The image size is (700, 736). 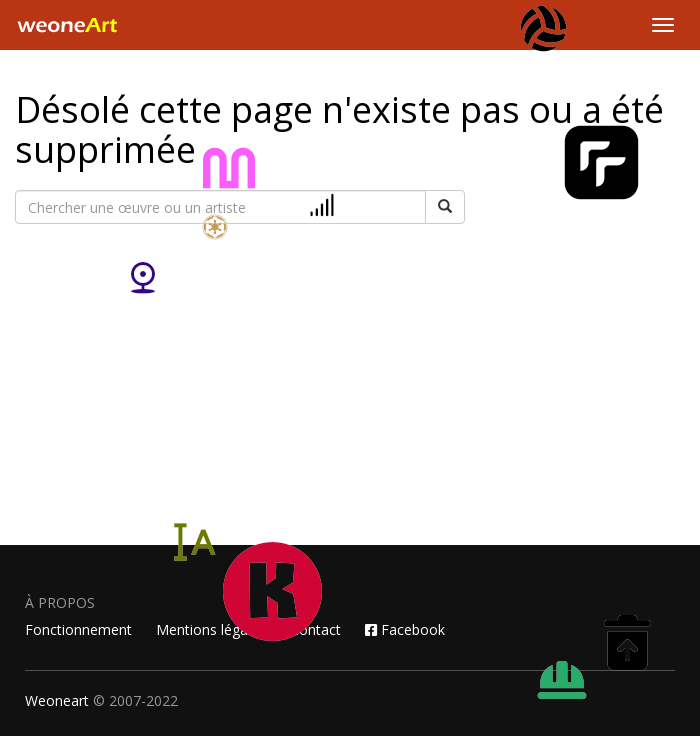 I want to click on open mural collaborative workspace app, so click(x=229, y=168).